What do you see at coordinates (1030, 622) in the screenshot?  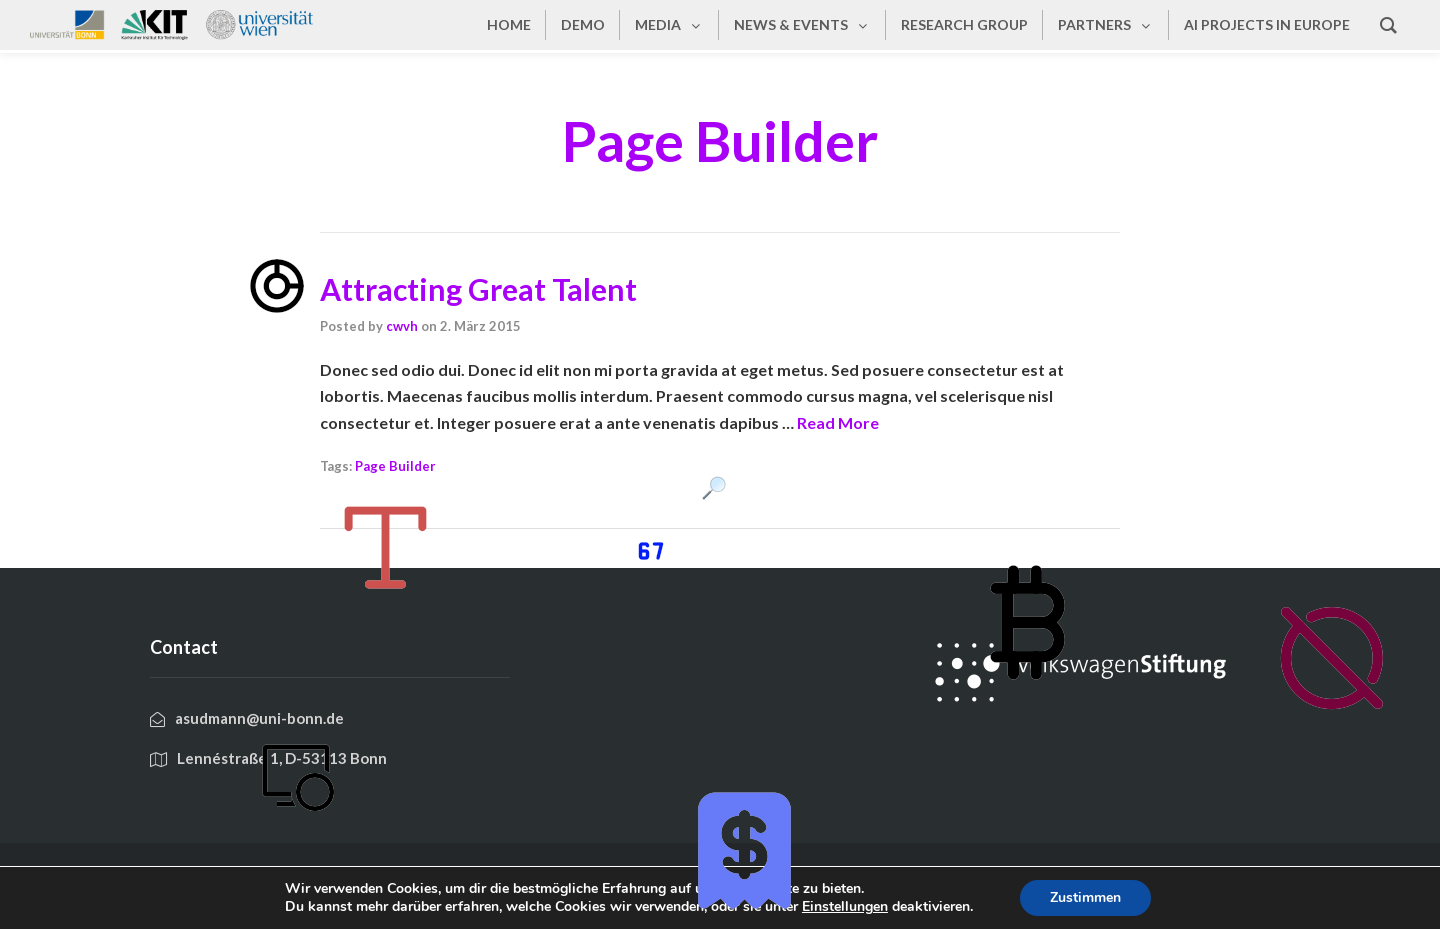 I see `view bitcoin balance or wallet` at bounding box center [1030, 622].